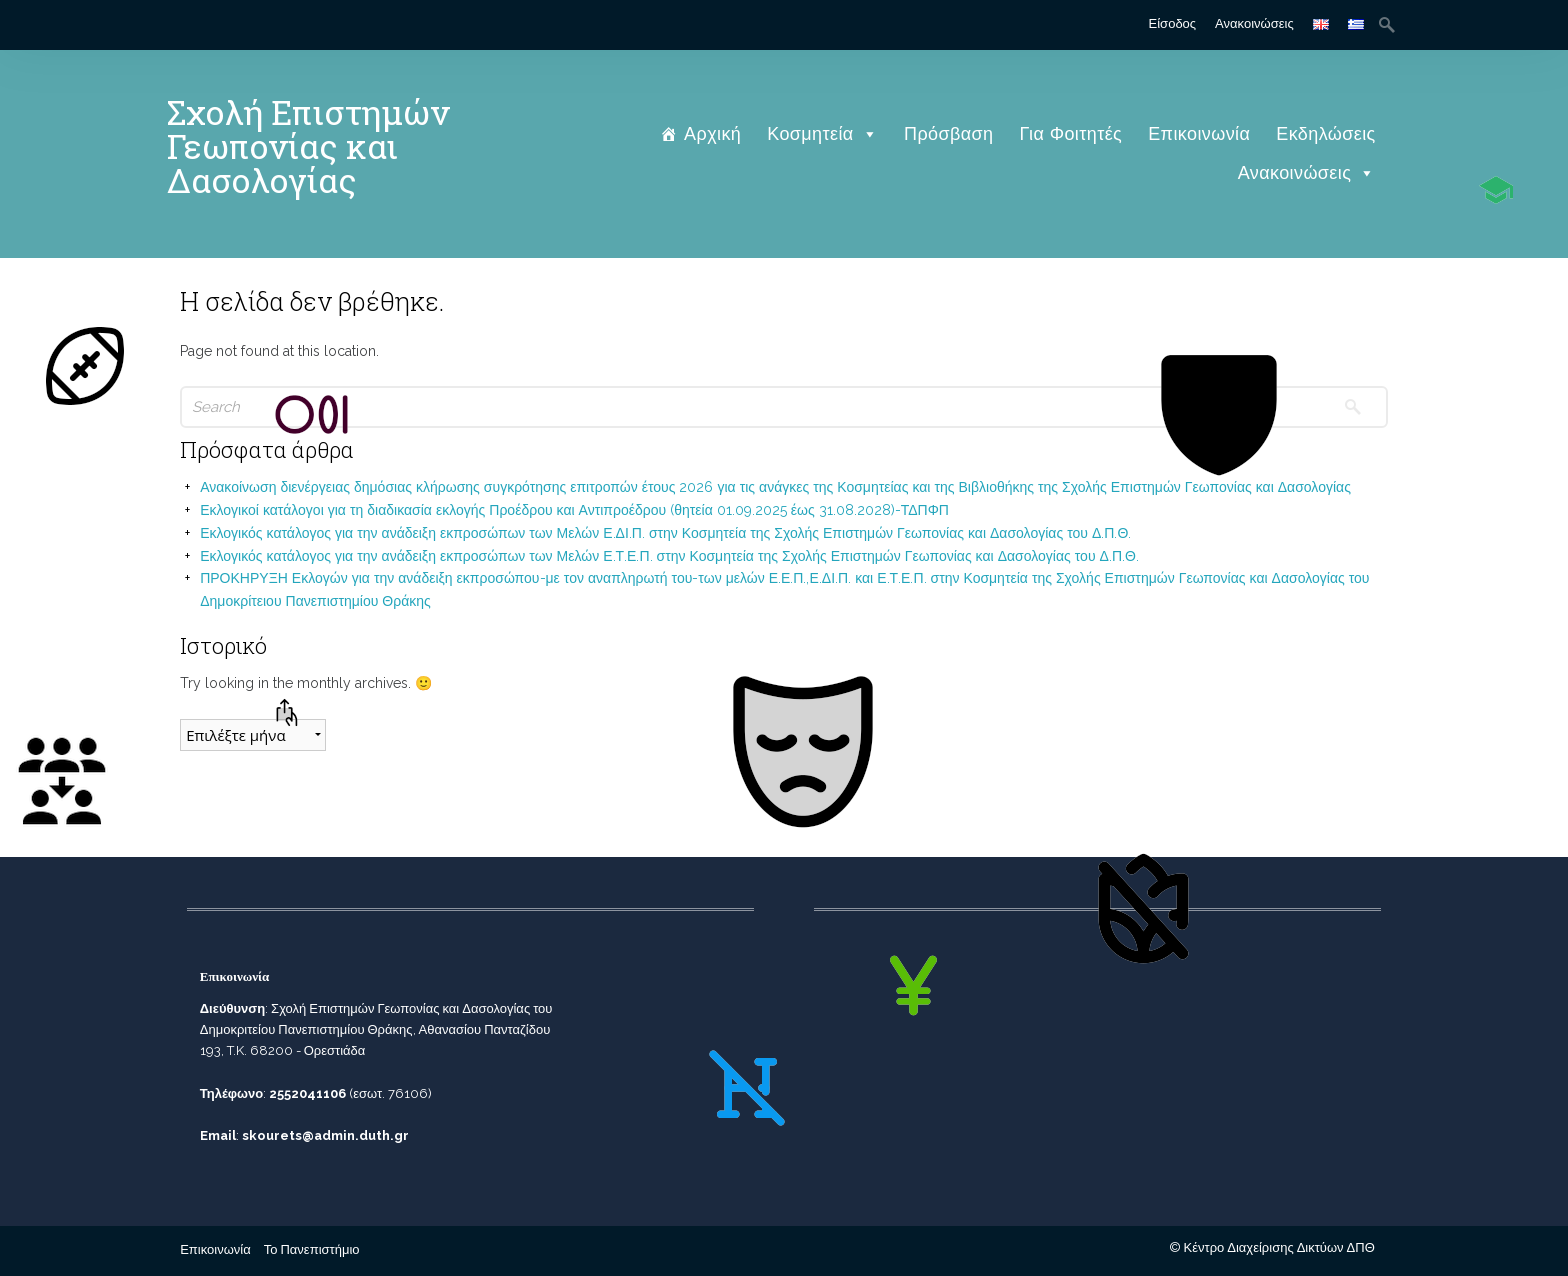  Describe the element at coordinates (1143, 910) in the screenshot. I see `indicates gluten-free or grain-free option` at that location.